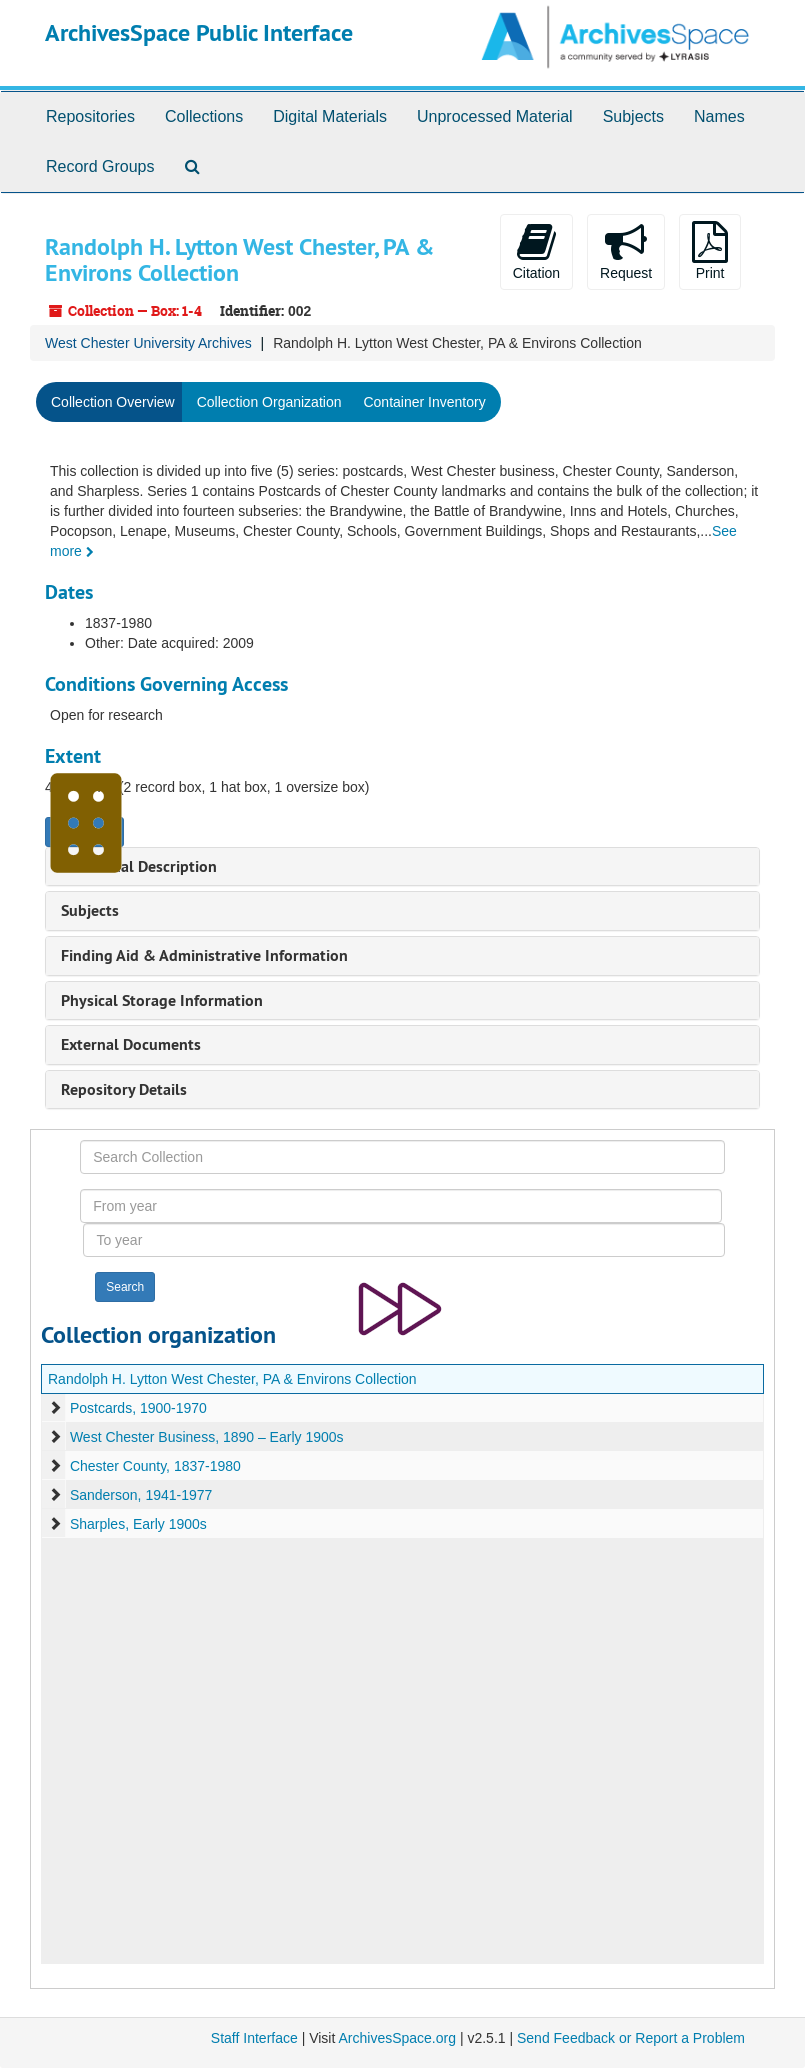 This screenshot has height=2068, width=805. I want to click on fast-forward through media content, so click(394, 1309).